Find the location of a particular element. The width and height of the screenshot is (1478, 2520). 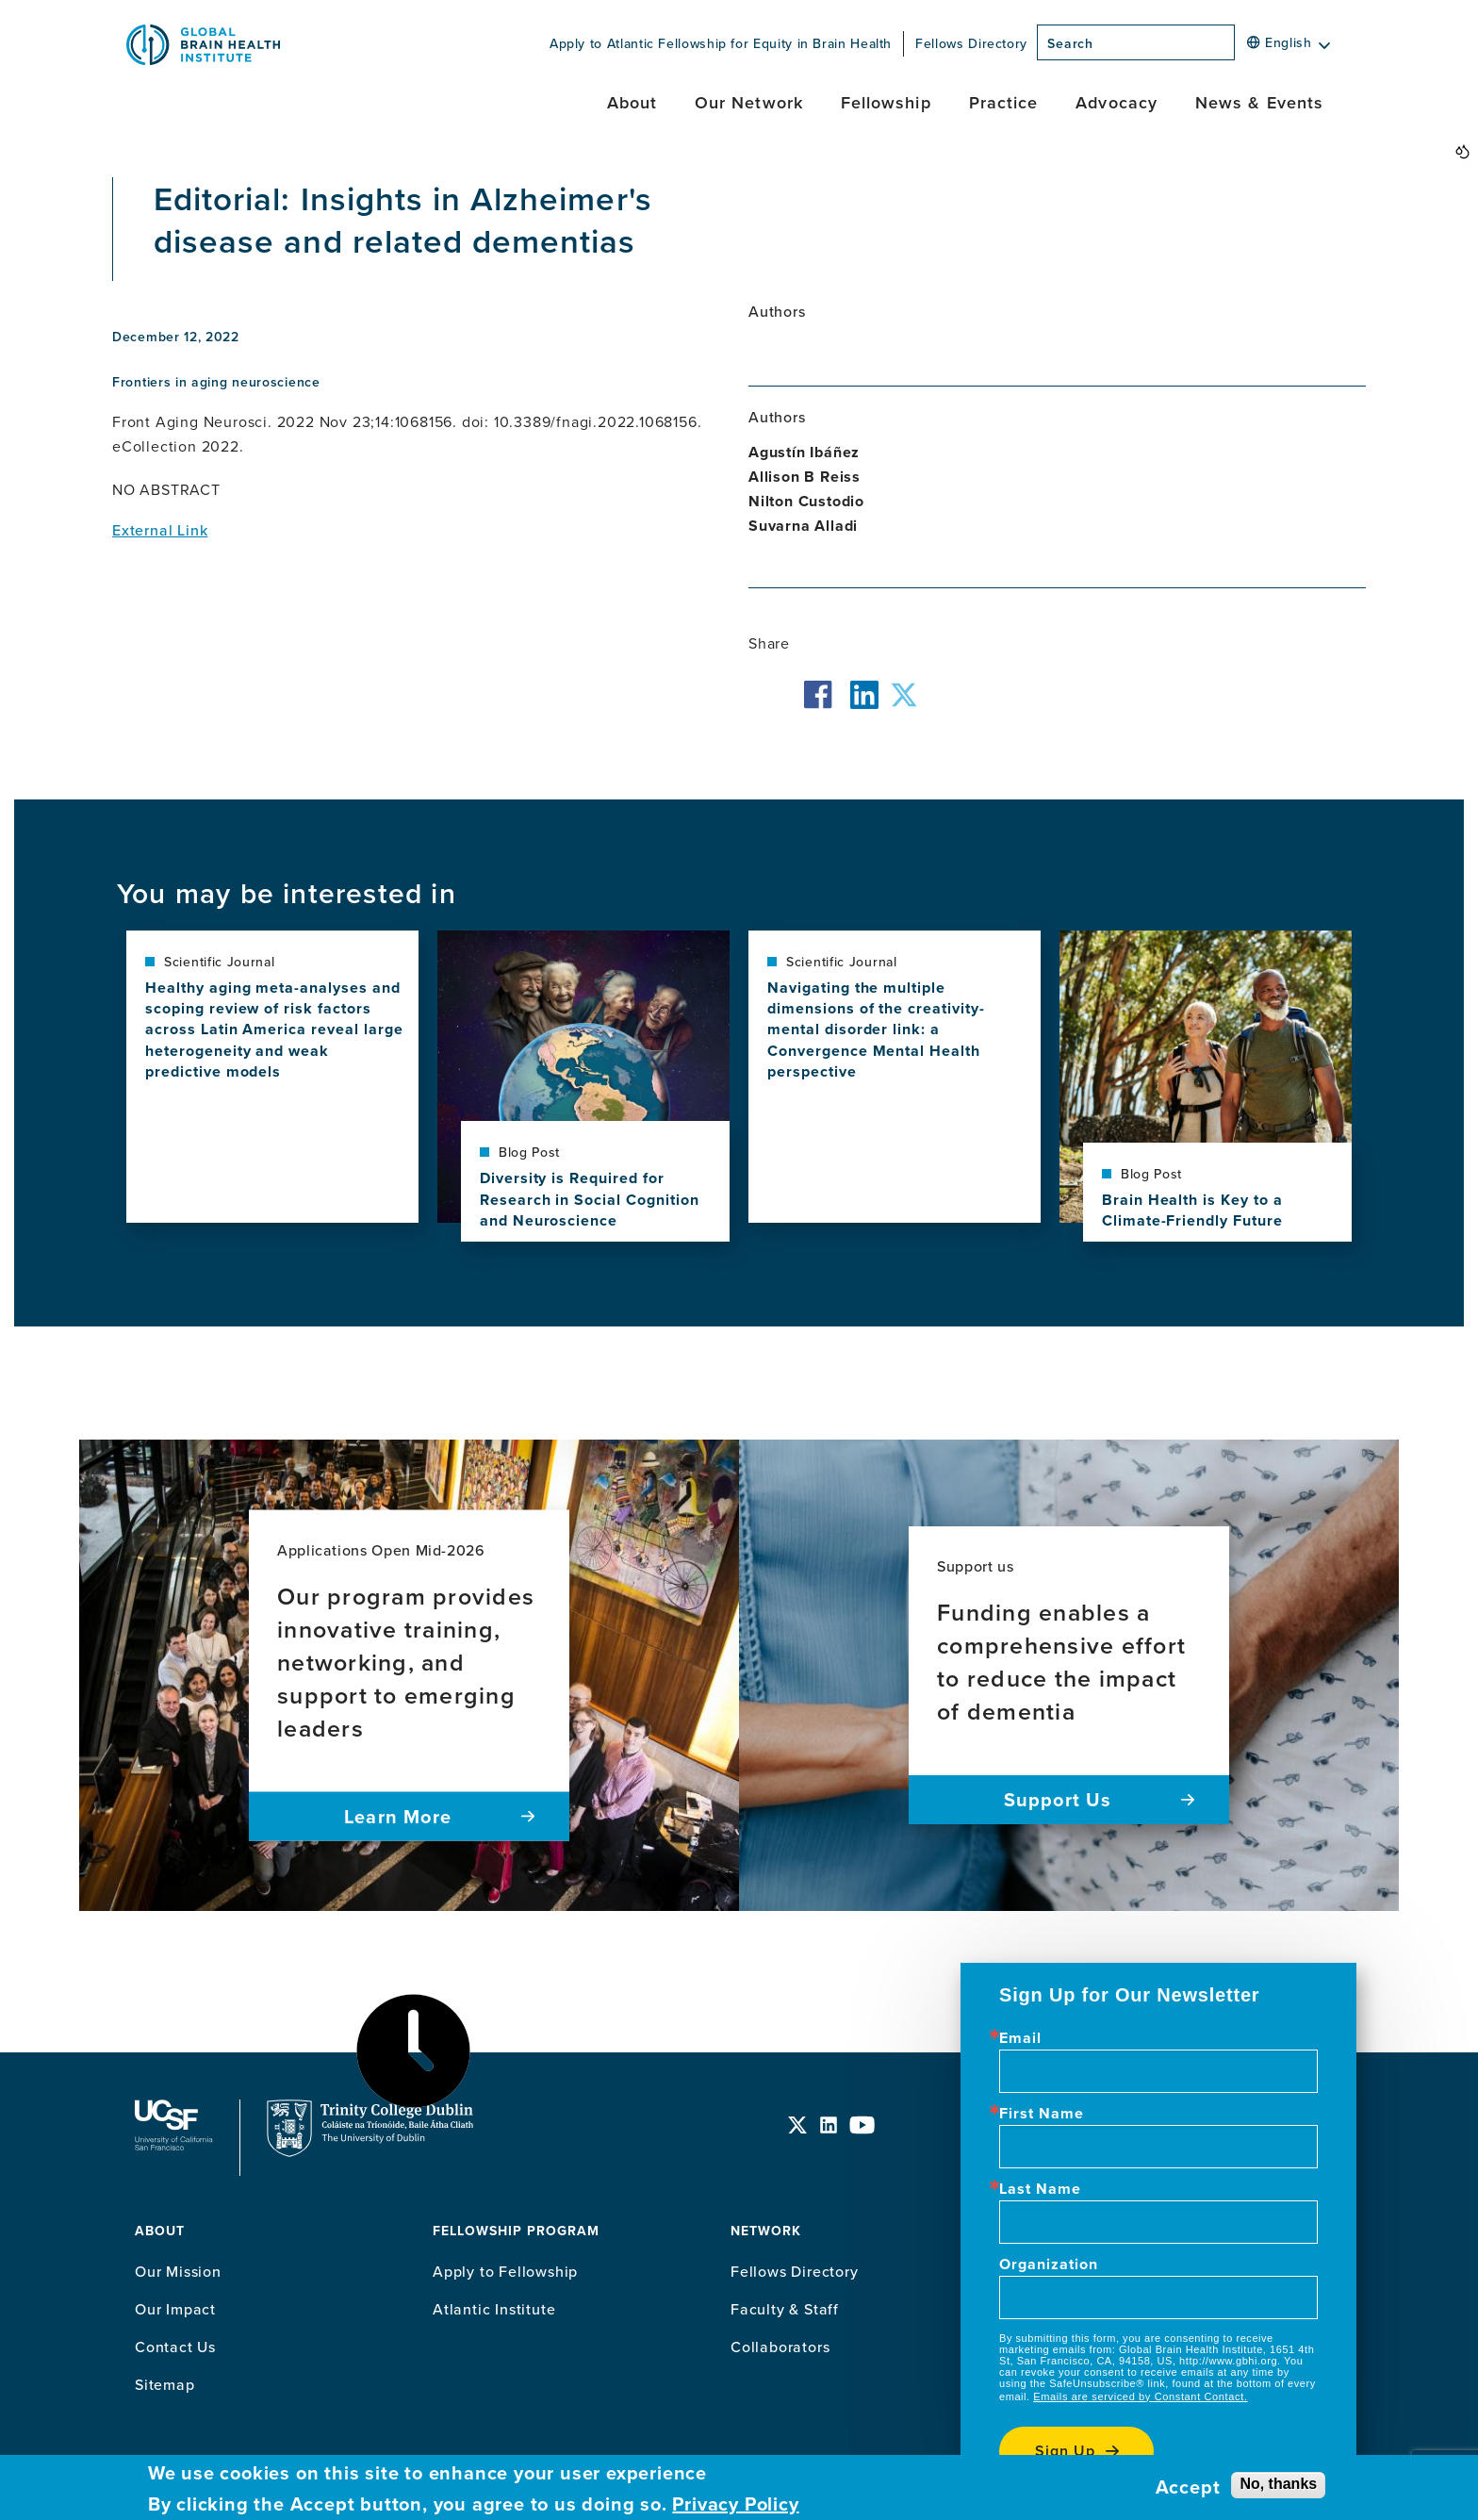

indicates humidity or moisture level is located at coordinates (1462, 151).